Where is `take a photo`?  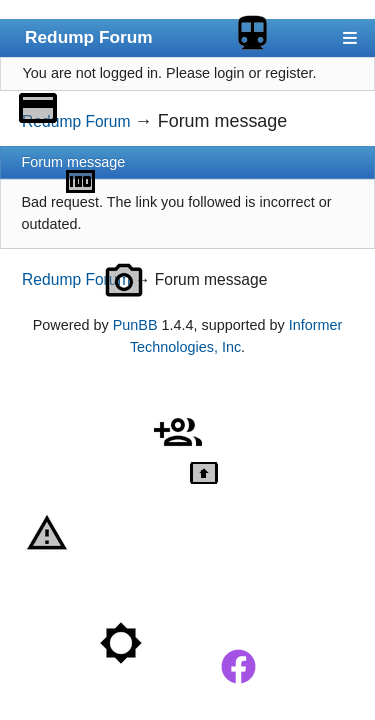 take a photo is located at coordinates (124, 282).